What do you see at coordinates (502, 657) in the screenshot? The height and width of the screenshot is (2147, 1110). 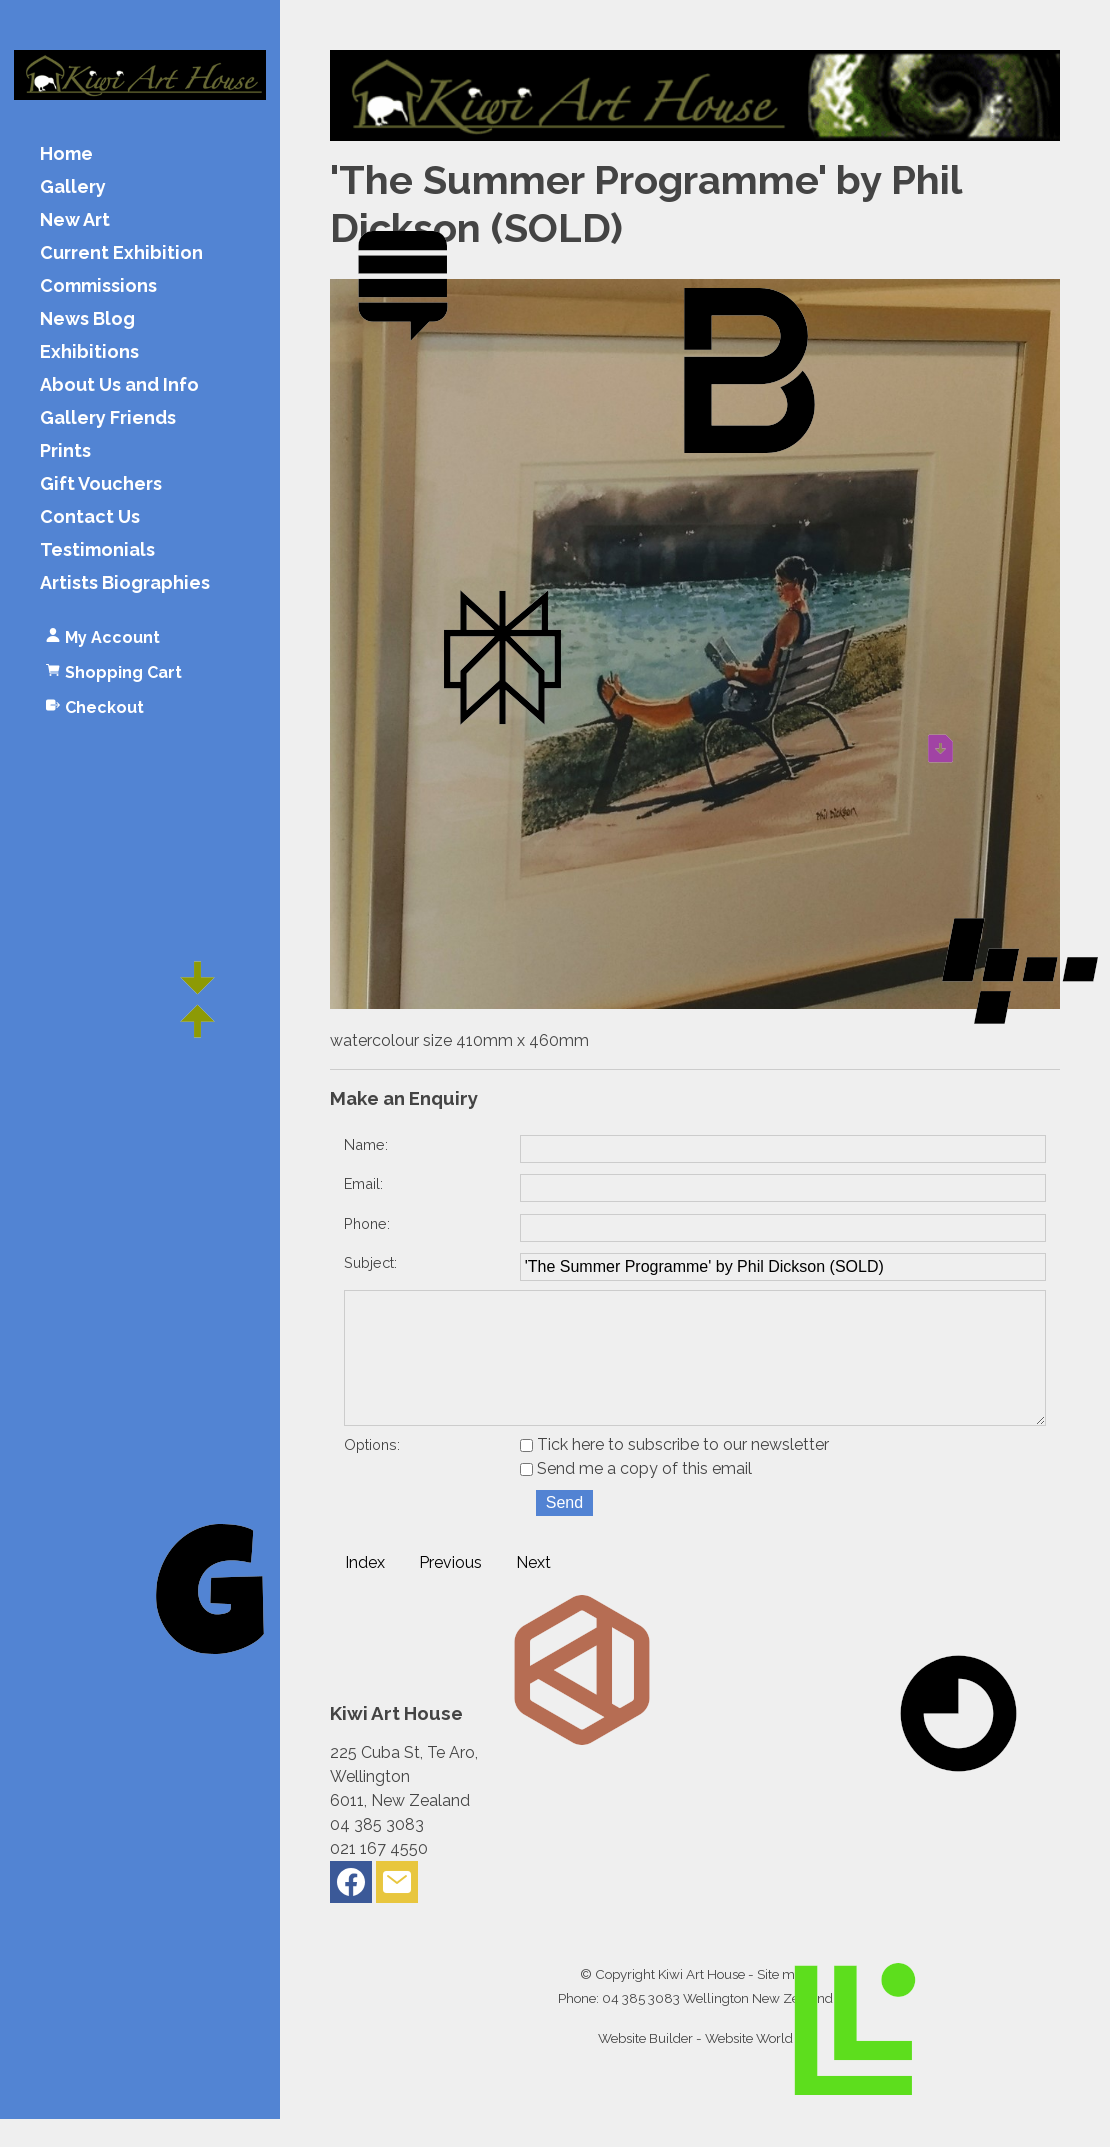 I see `open perplexity ai app` at bounding box center [502, 657].